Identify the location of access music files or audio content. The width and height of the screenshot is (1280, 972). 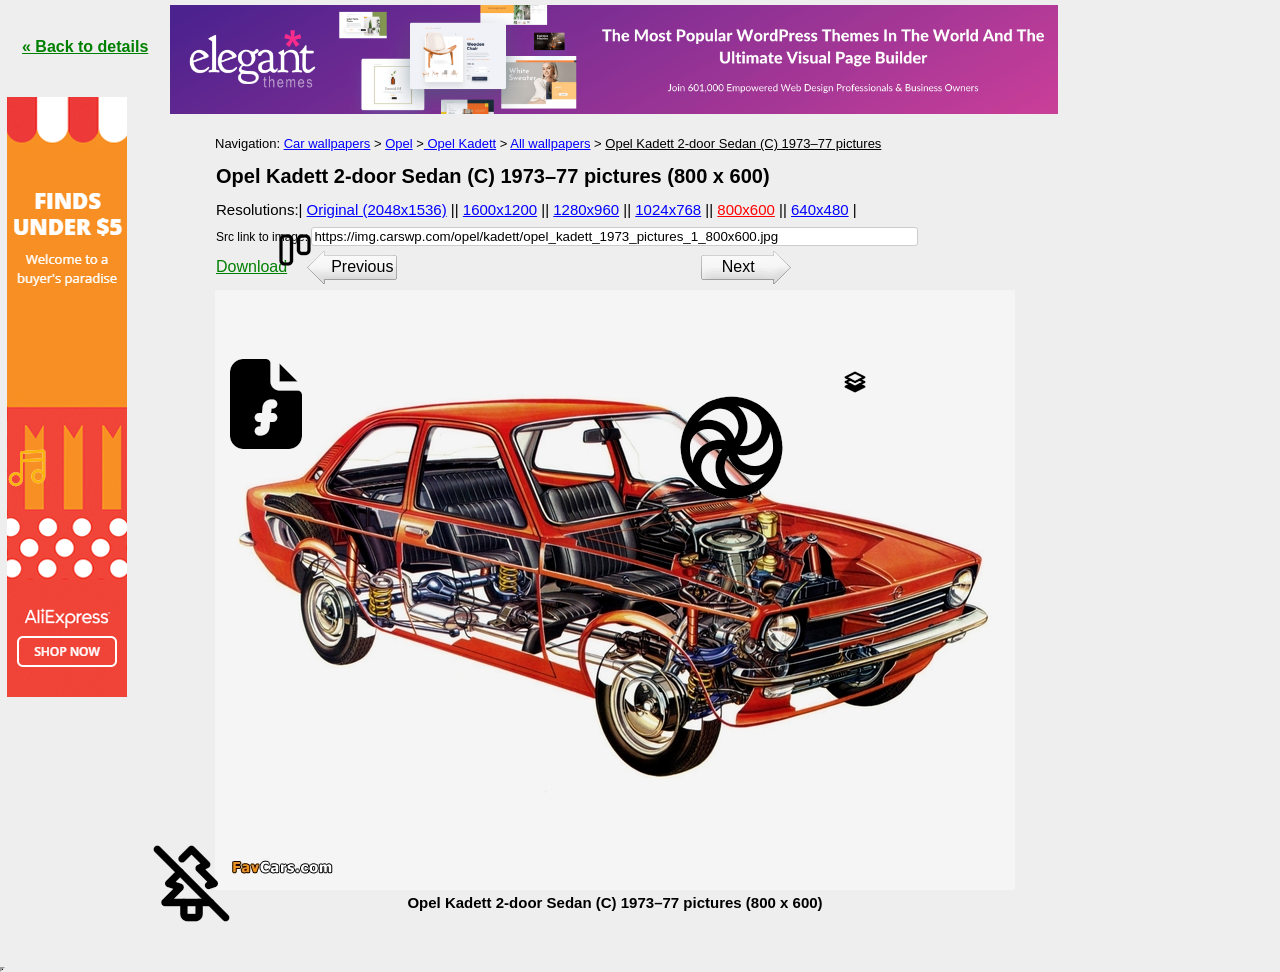
(28, 466).